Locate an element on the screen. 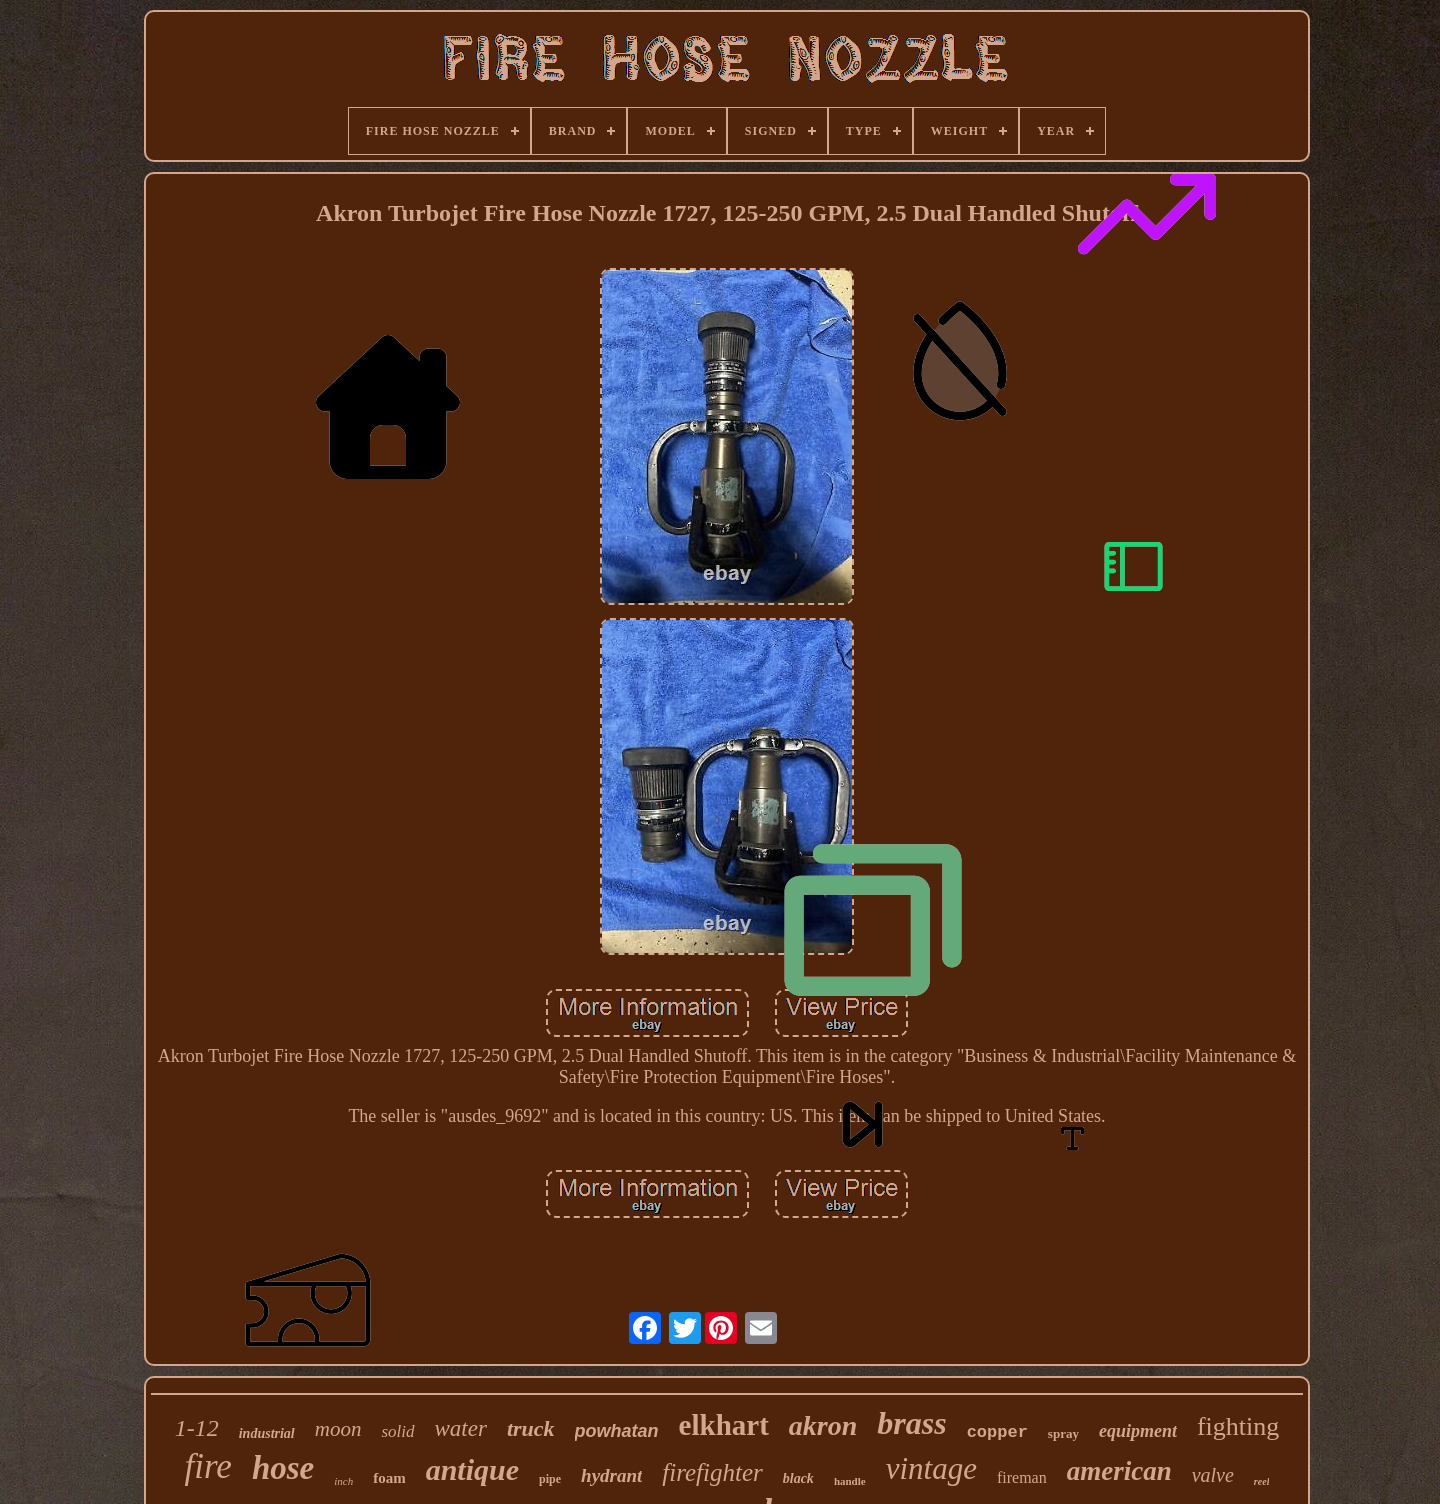 The width and height of the screenshot is (1440, 1504). skip to the next track or media item is located at coordinates (863, 1124).